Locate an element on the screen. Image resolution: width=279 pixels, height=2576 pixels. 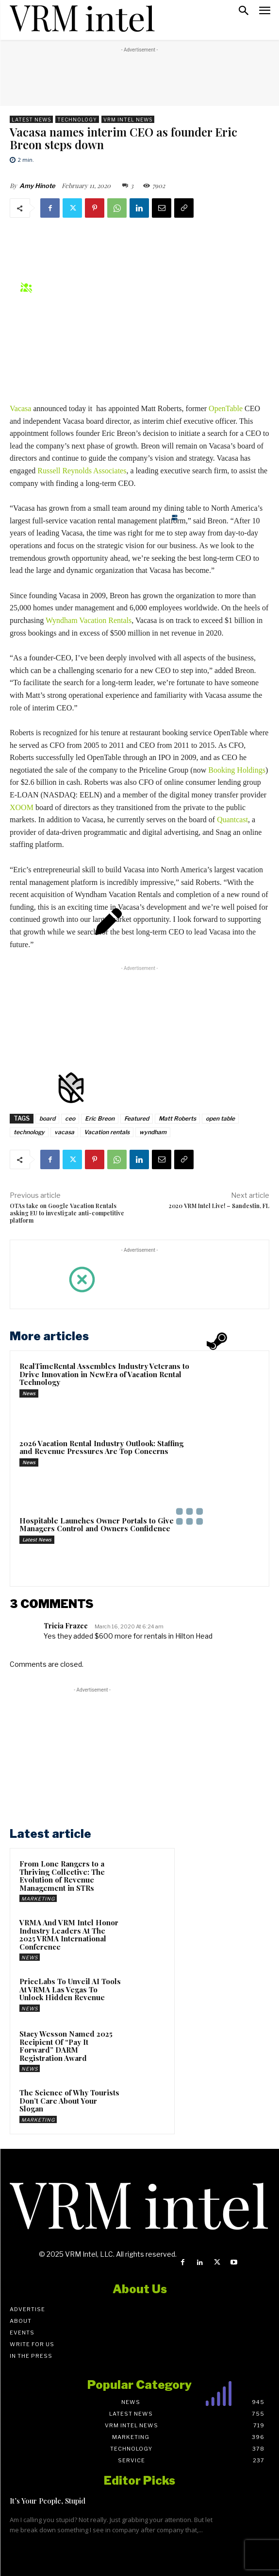
open the Steam gaming platform is located at coordinates (217, 1341).